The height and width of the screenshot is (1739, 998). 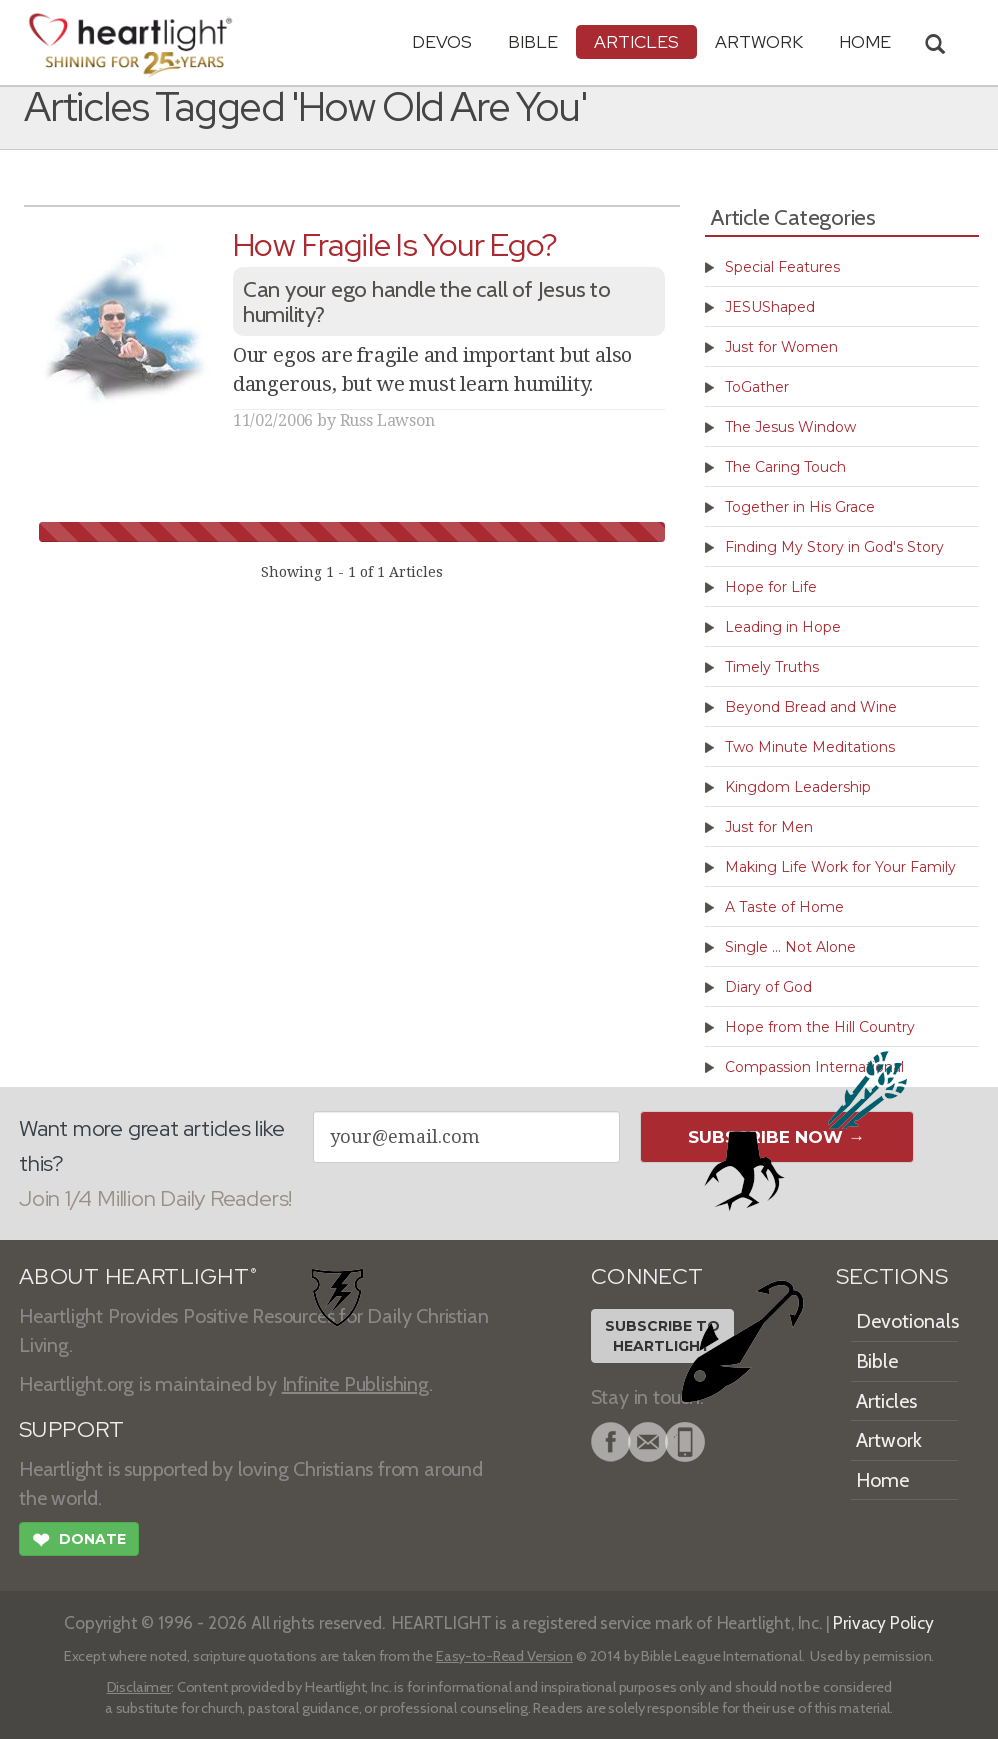 What do you see at coordinates (743, 1340) in the screenshot?
I see `access fishing mini-game or activity` at bounding box center [743, 1340].